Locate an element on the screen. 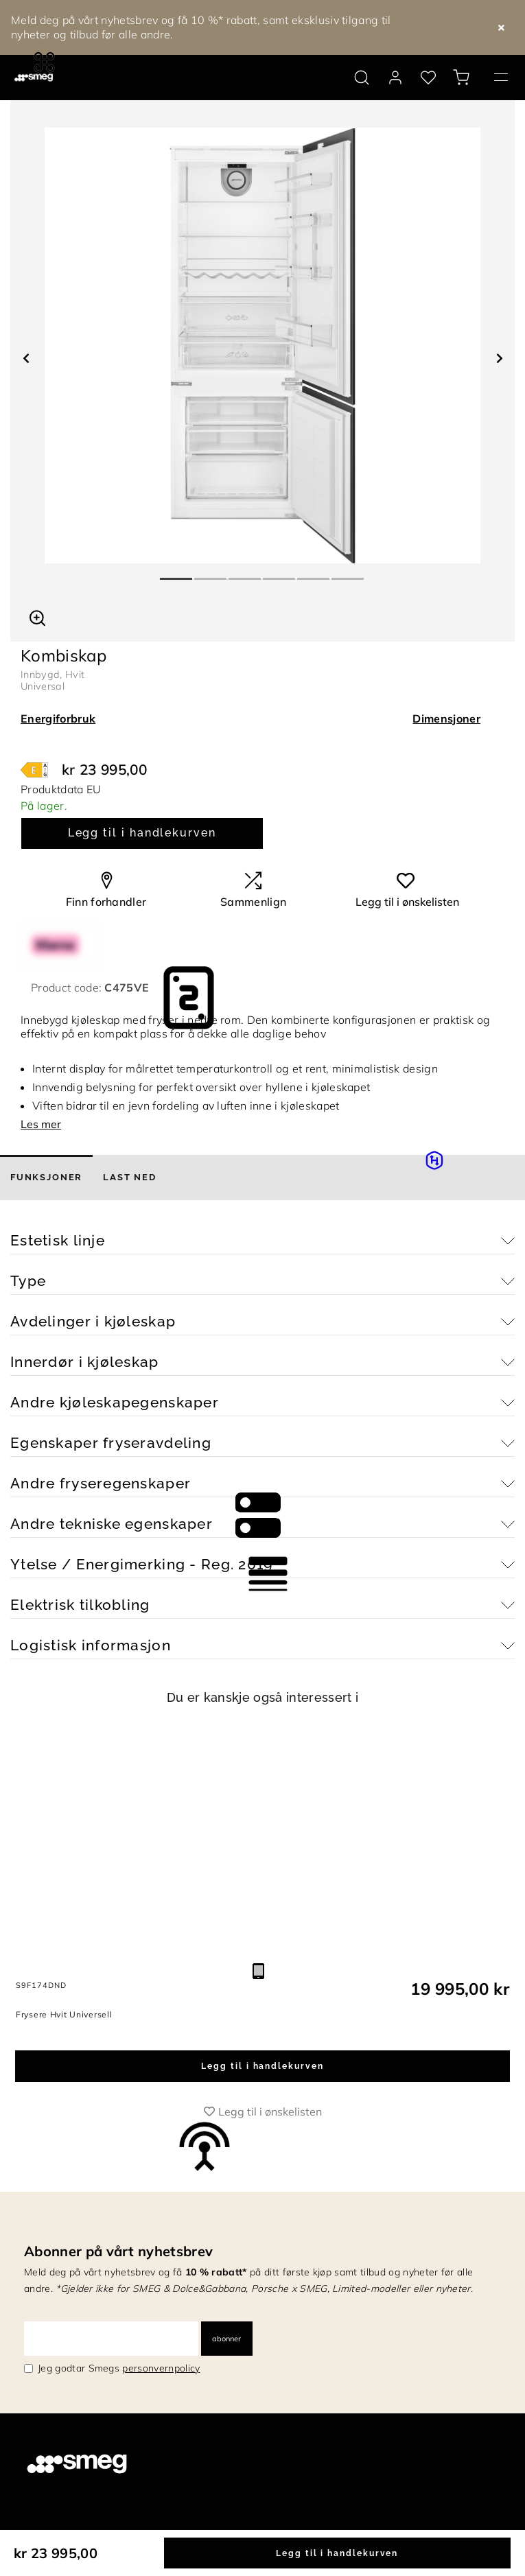  access server or DNS settings is located at coordinates (258, 1515).